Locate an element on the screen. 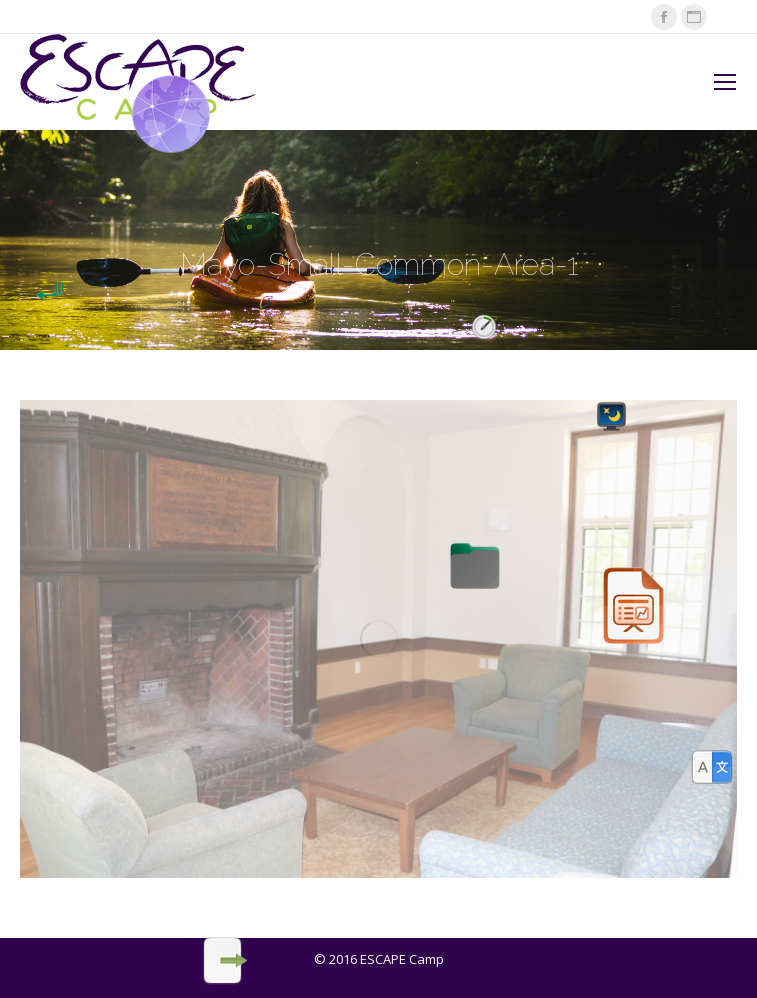 This screenshot has height=998, width=757. open a presentation file is located at coordinates (633, 605).